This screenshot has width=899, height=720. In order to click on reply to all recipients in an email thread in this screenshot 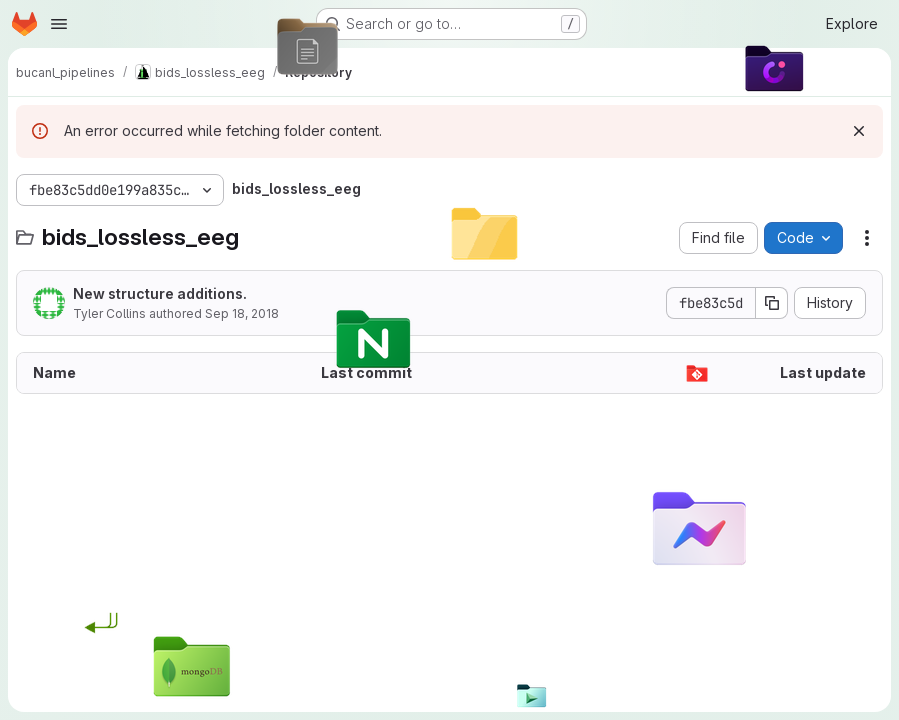, I will do `click(100, 620)`.